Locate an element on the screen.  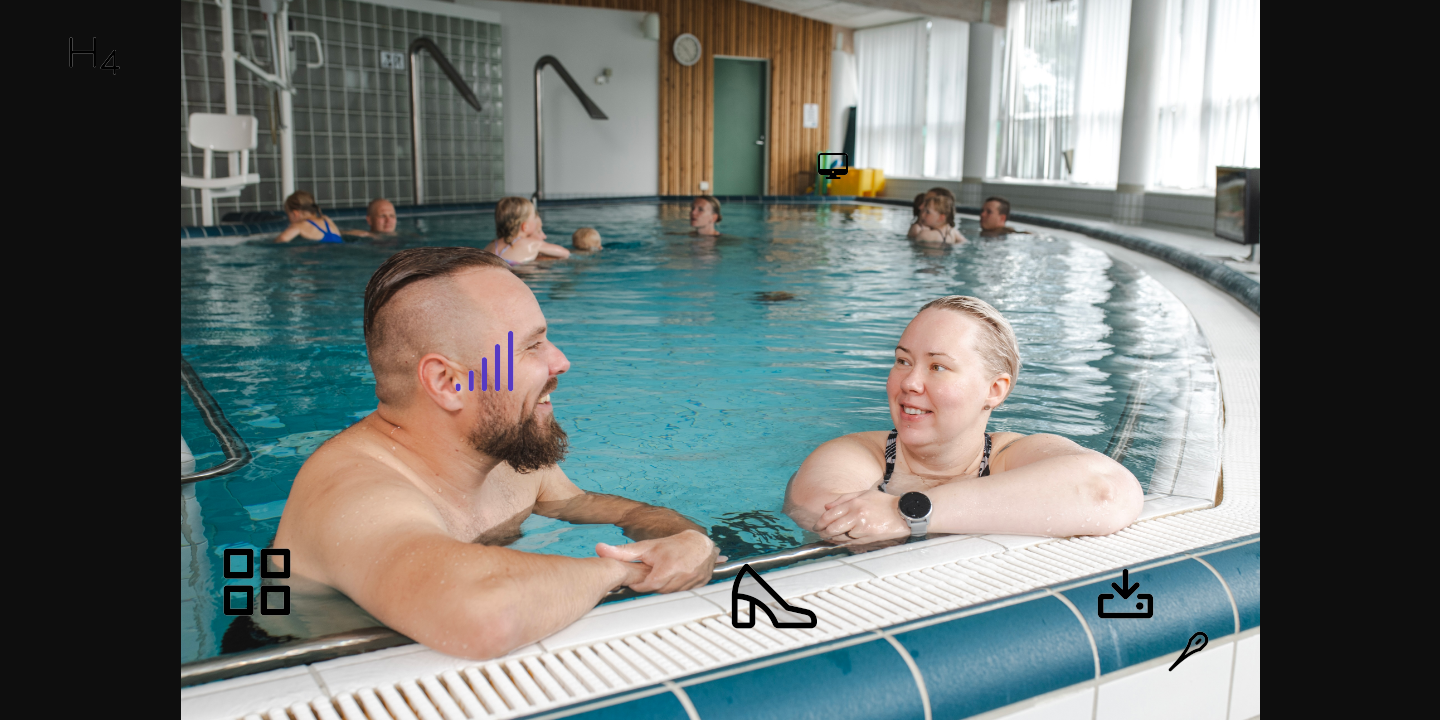
indicates full cellular signal strength is located at coordinates (487, 365).